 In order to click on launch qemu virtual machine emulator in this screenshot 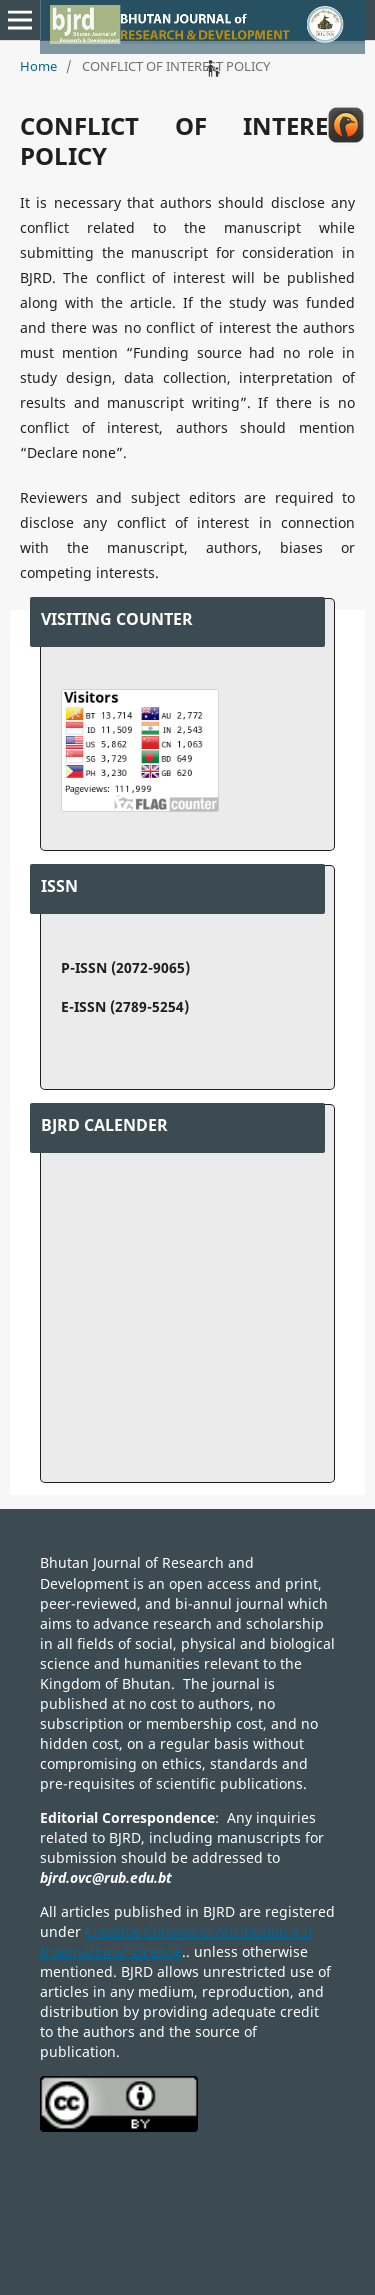, I will do `click(346, 125)`.